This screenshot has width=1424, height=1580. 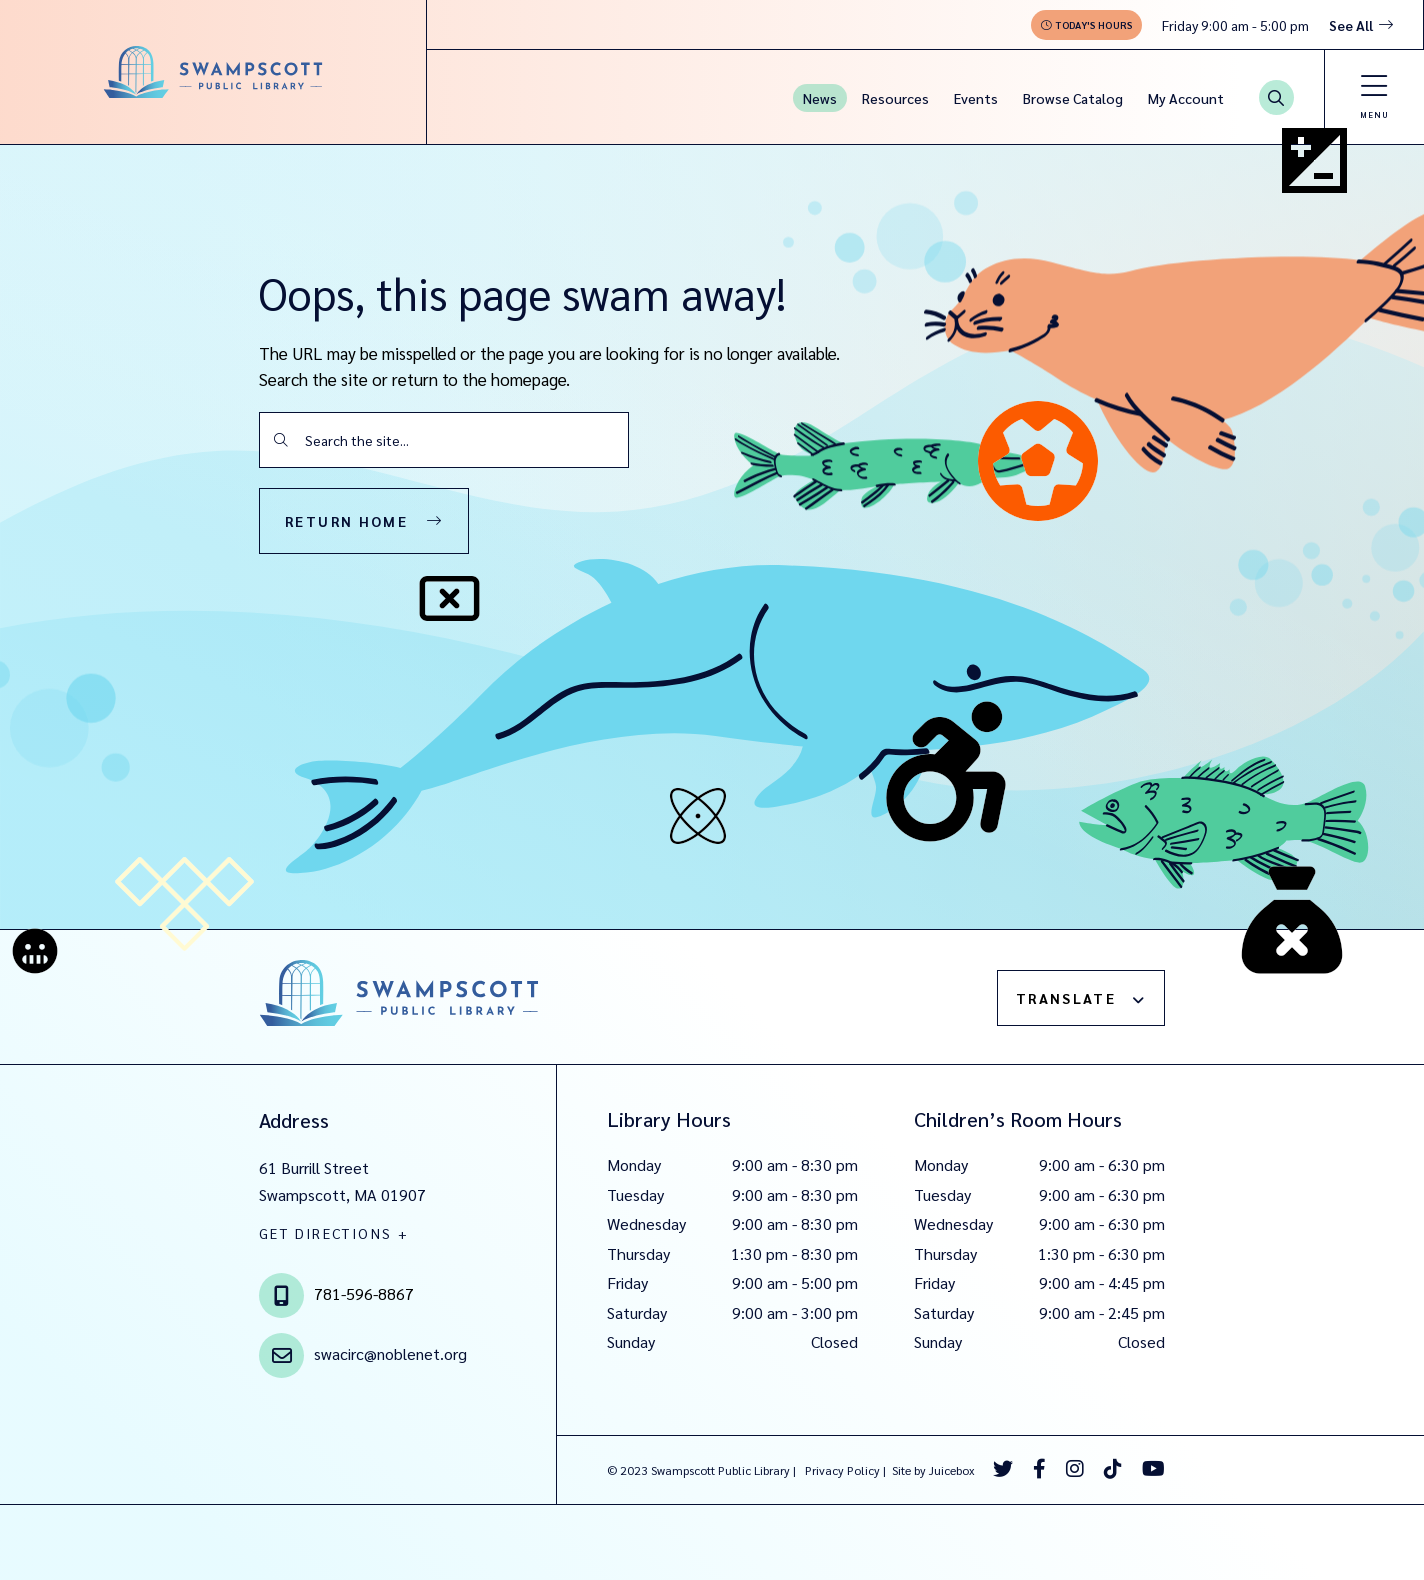 I want to click on access sports or soccer-related content, so click(x=1038, y=461).